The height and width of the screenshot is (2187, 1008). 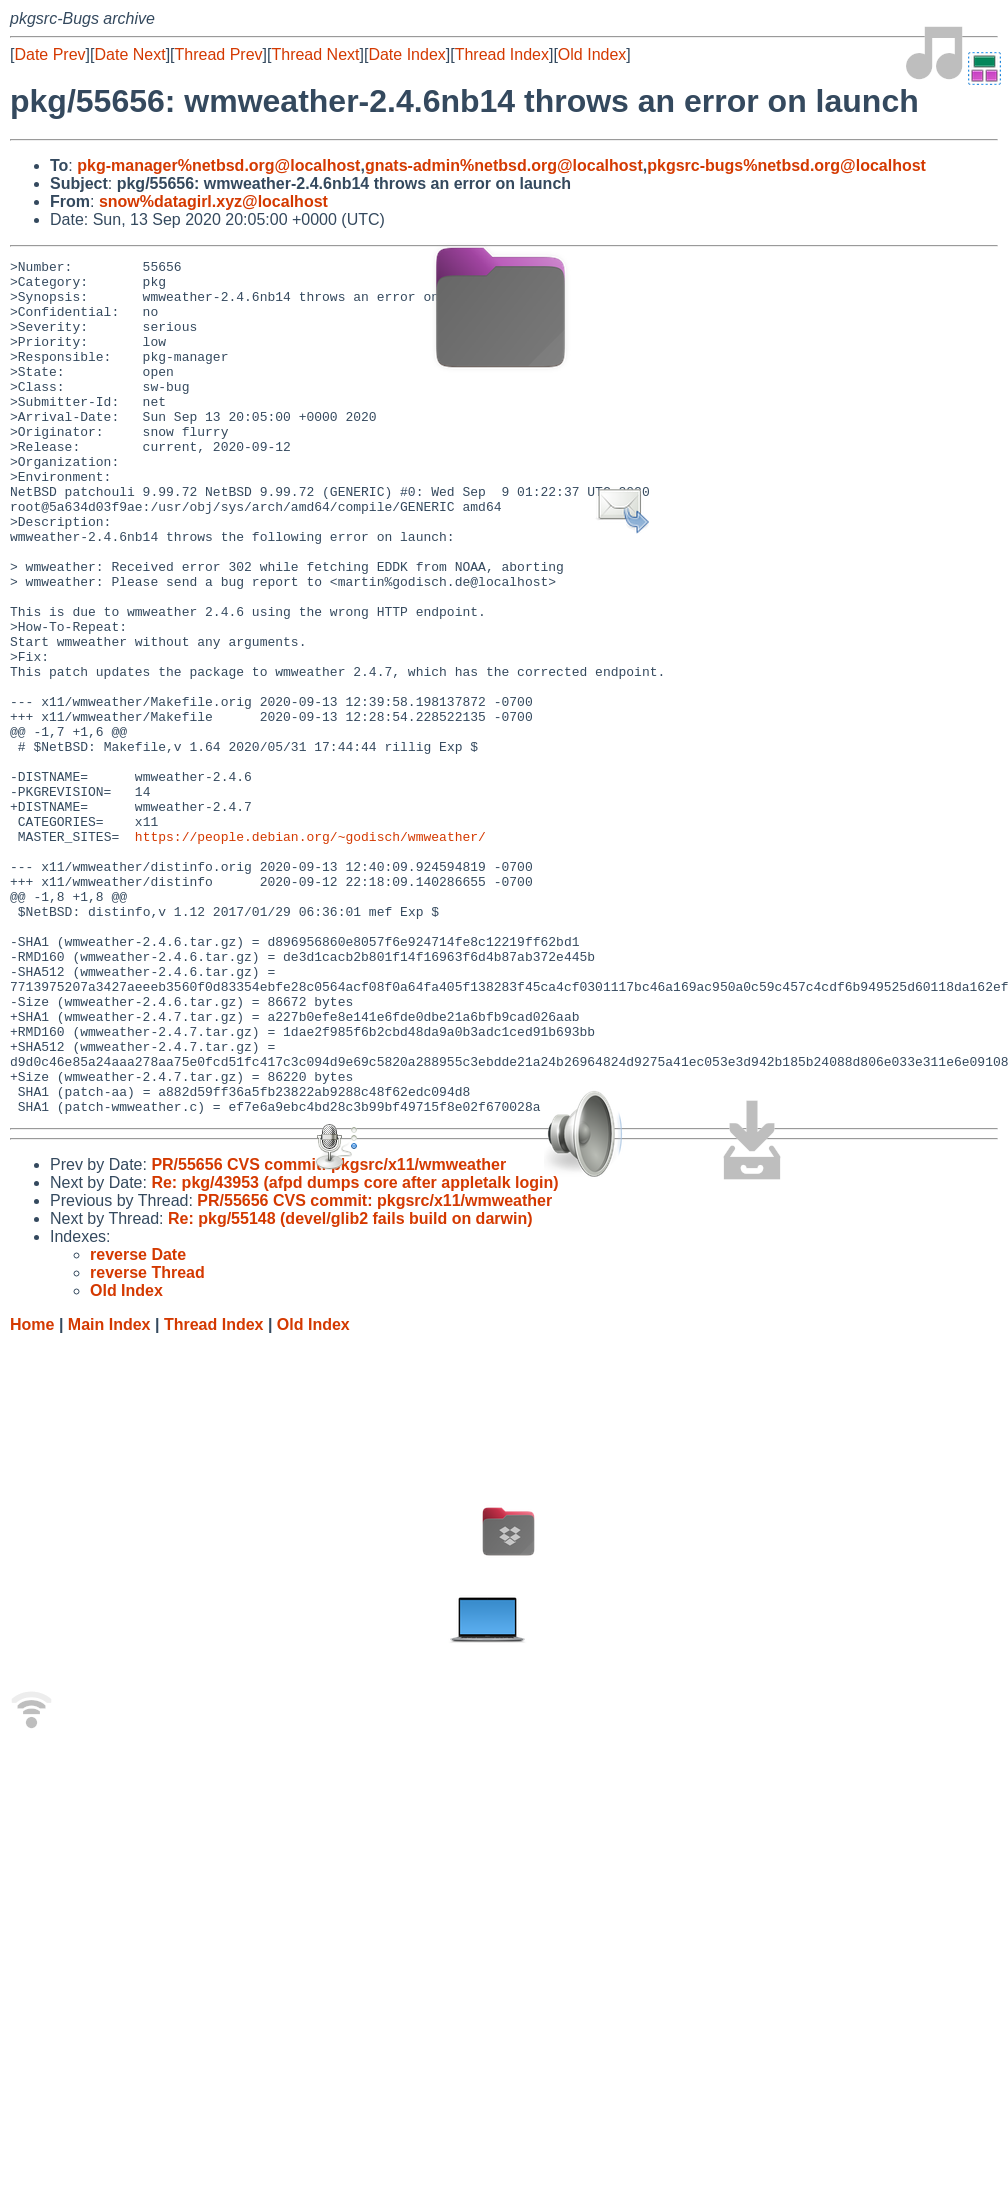 What do you see at coordinates (621, 506) in the screenshot?
I see `forward this email to another recipient` at bounding box center [621, 506].